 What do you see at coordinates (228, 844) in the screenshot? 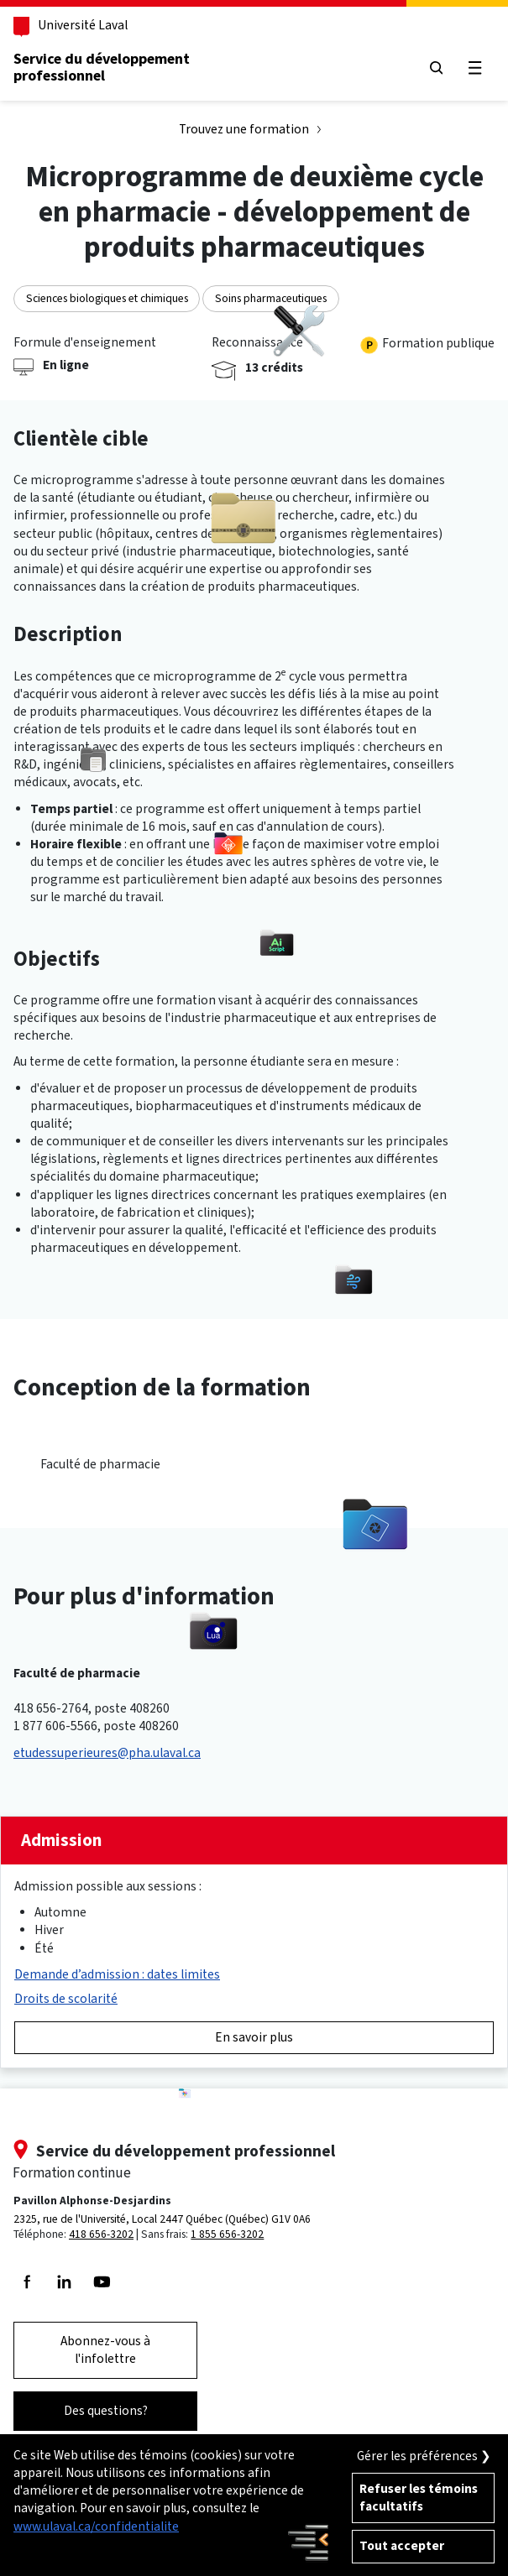
I see `open HP Omen gaming software folder` at bounding box center [228, 844].